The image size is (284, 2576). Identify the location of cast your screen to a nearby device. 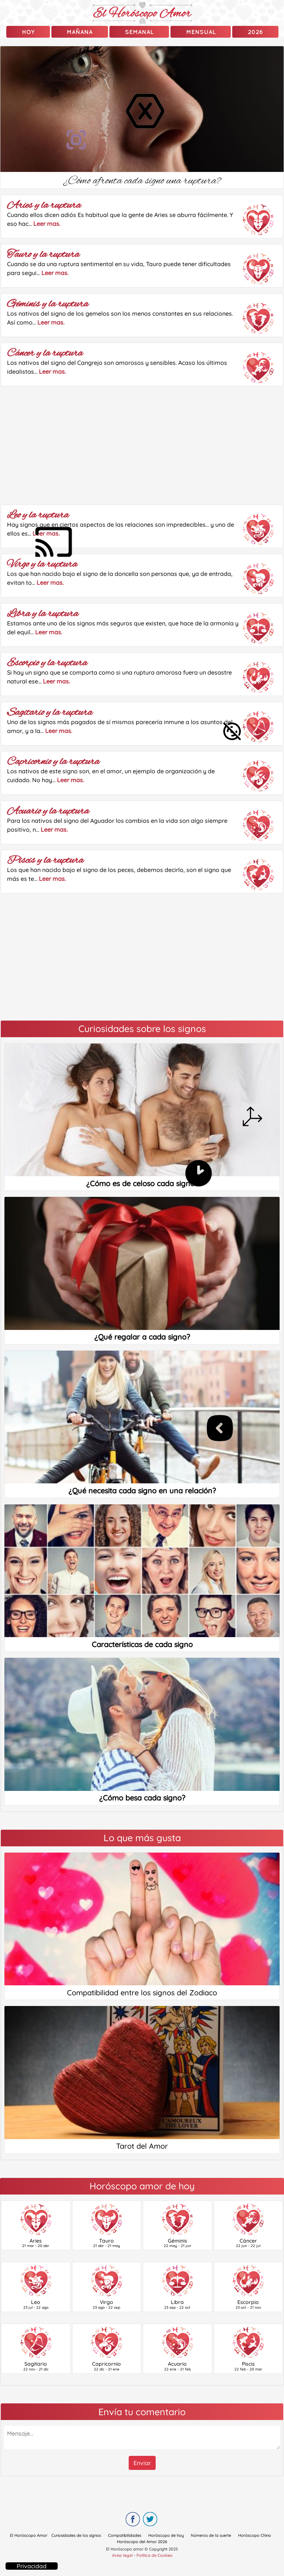
(54, 542).